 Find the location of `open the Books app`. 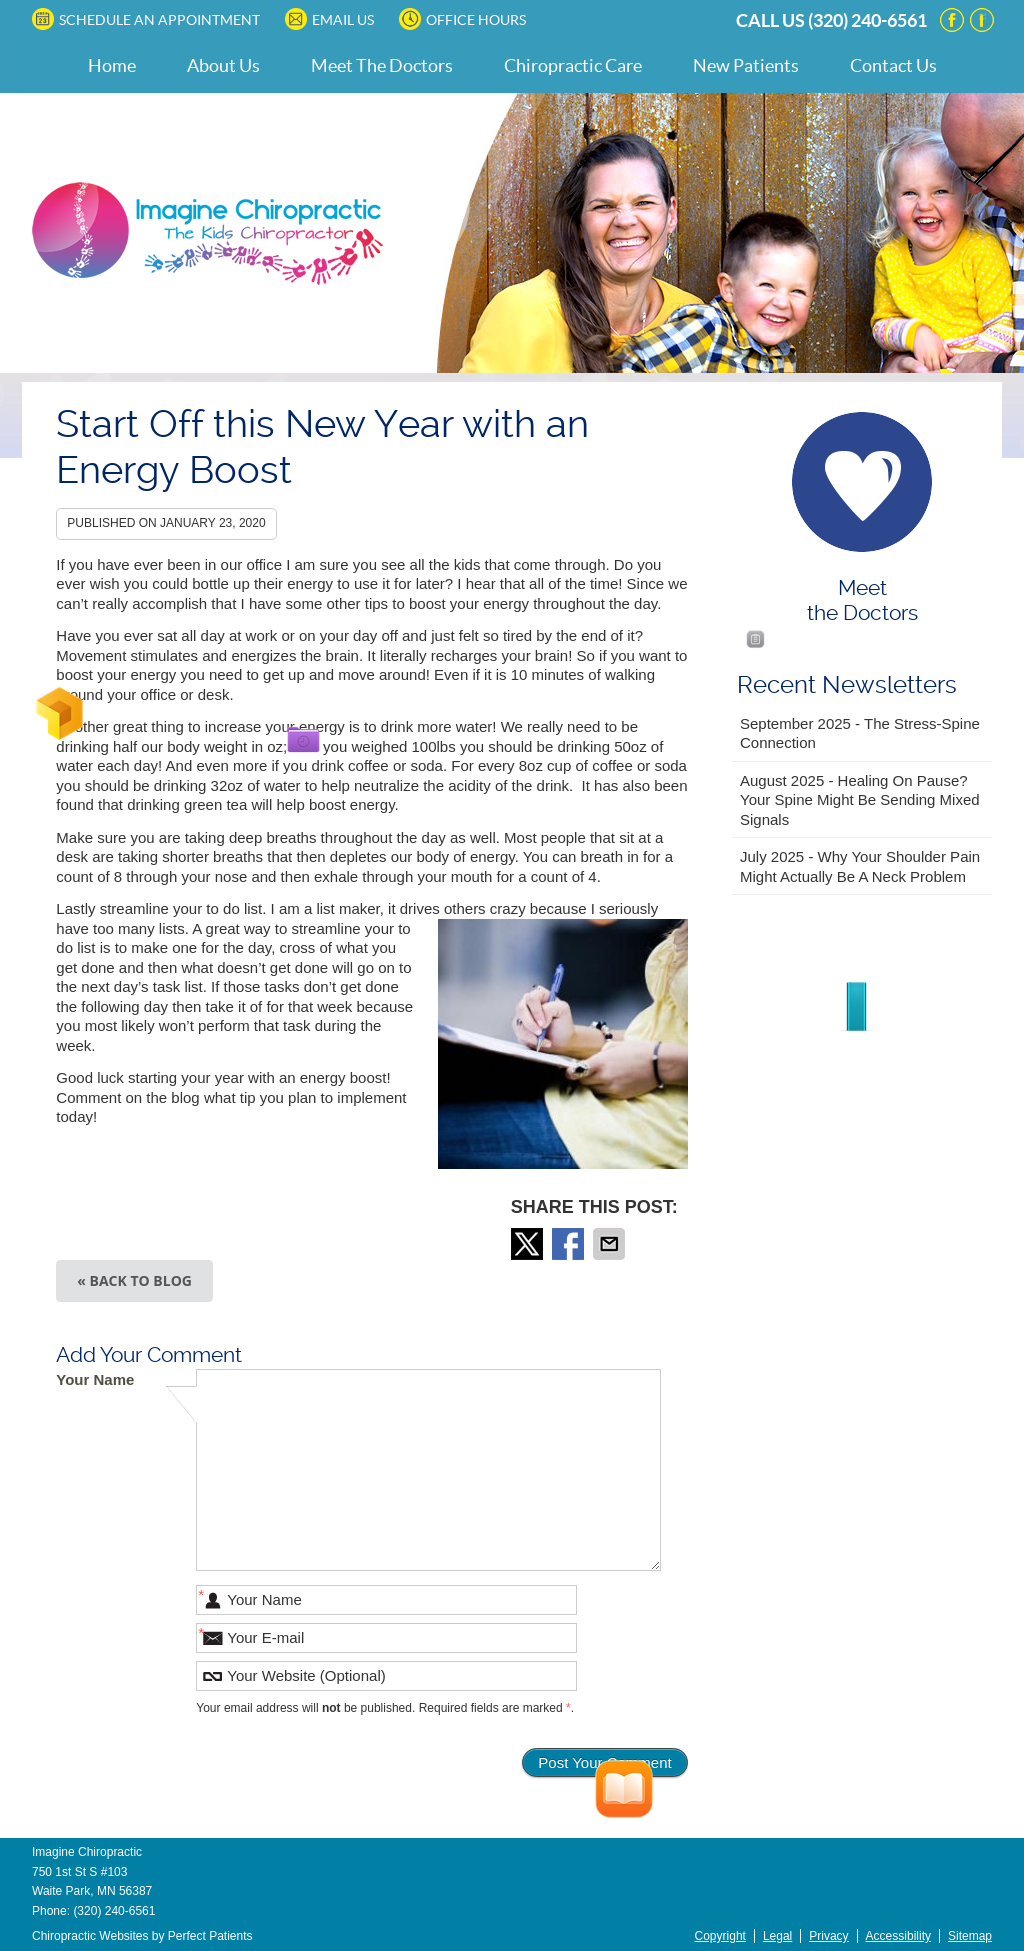

open the Books app is located at coordinates (624, 1789).